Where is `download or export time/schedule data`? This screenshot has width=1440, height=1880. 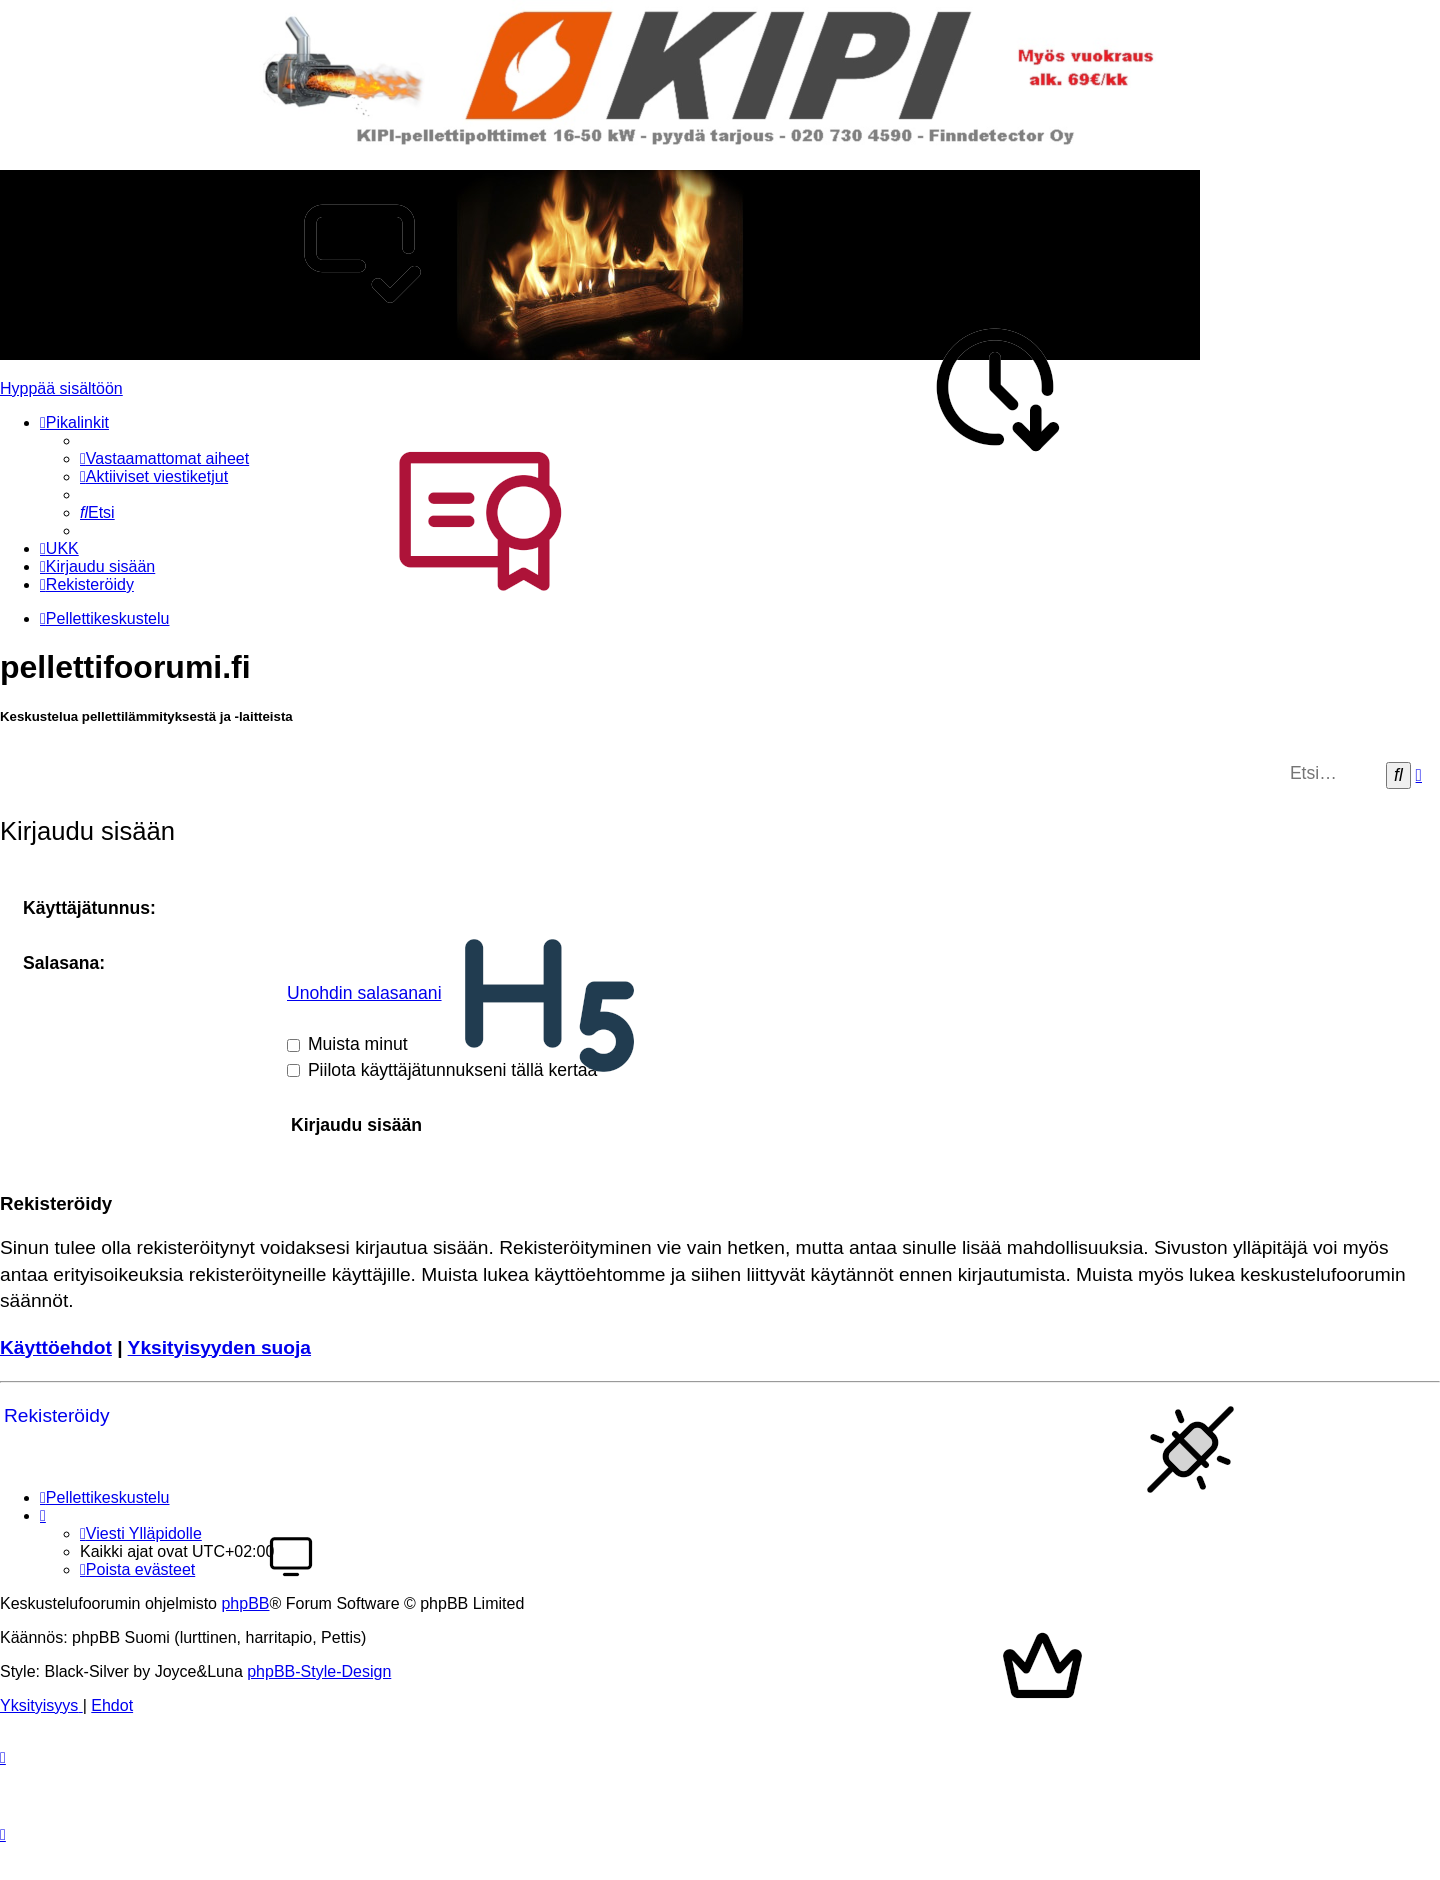
download or export time/schedule data is located at coordinates (995, 387).